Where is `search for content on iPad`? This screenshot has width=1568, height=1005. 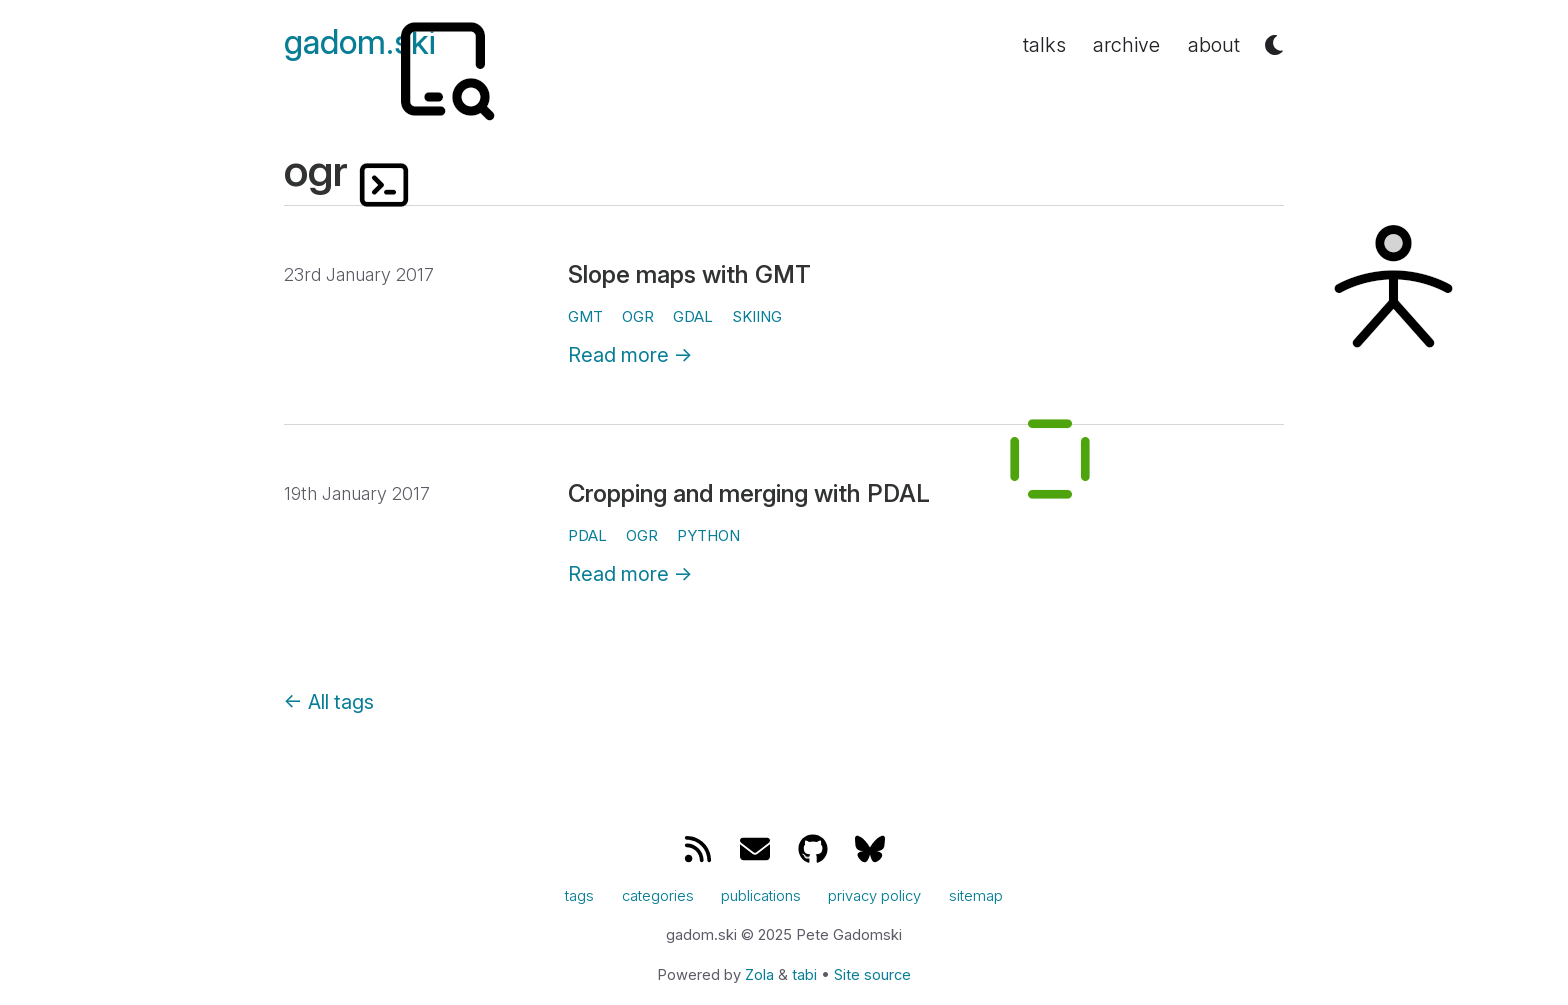
search for content on iPad is located at coordinates (443, 69).